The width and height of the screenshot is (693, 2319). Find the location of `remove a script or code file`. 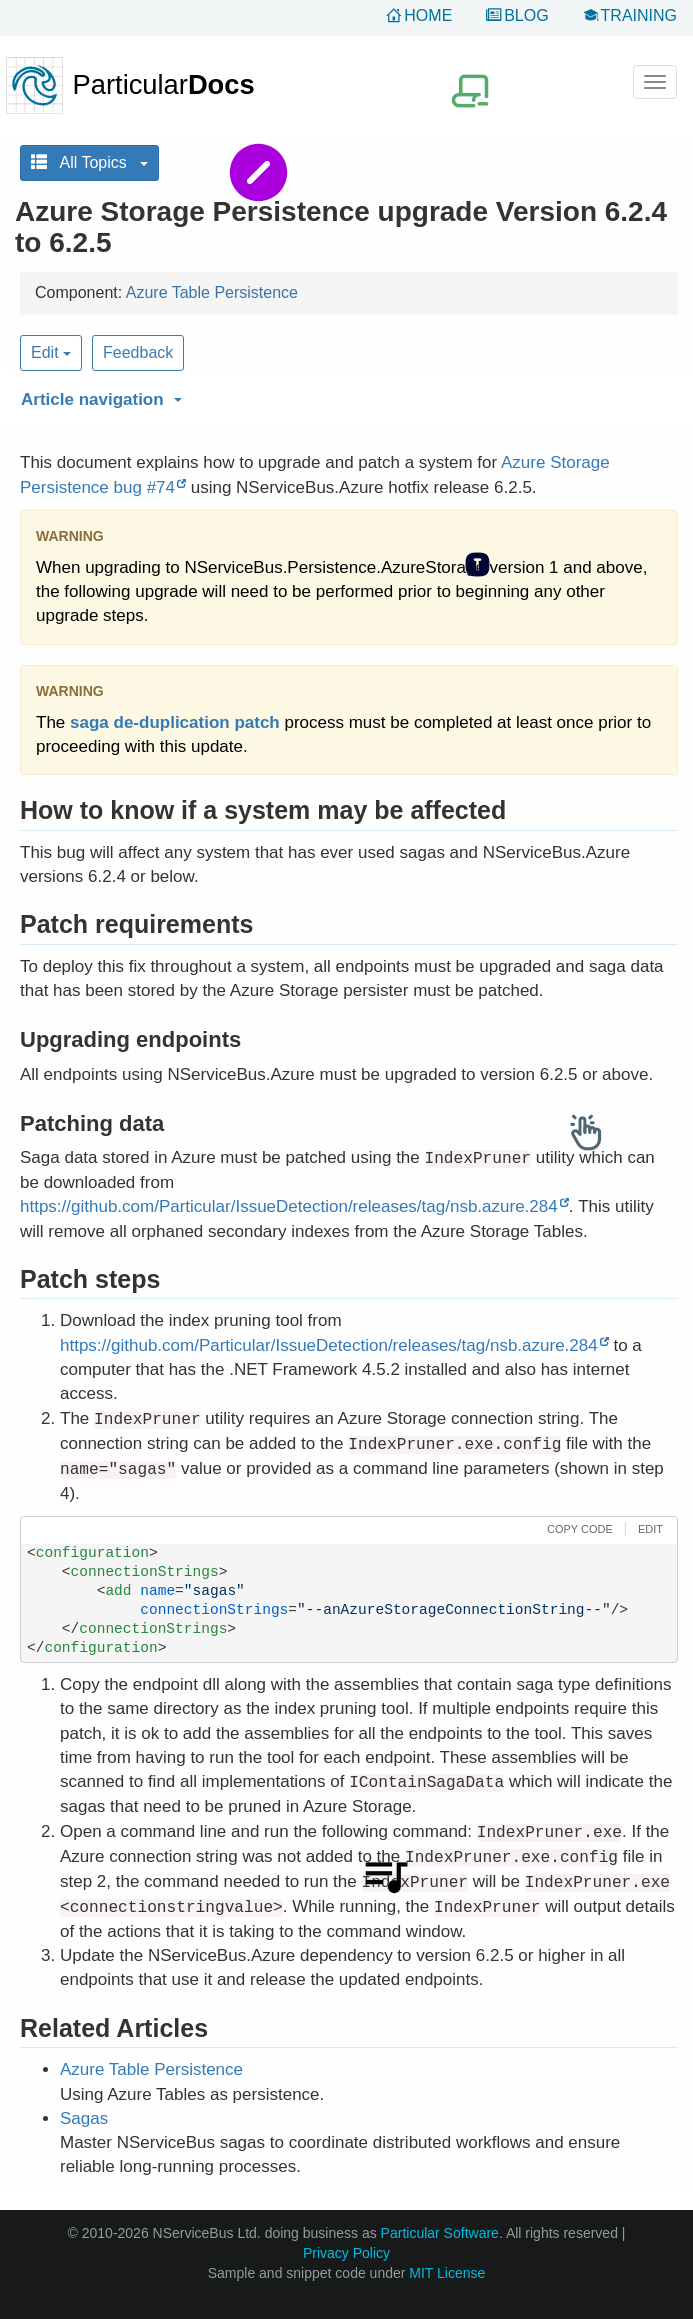

remove a script or code file is located at coordinates (470, 91).